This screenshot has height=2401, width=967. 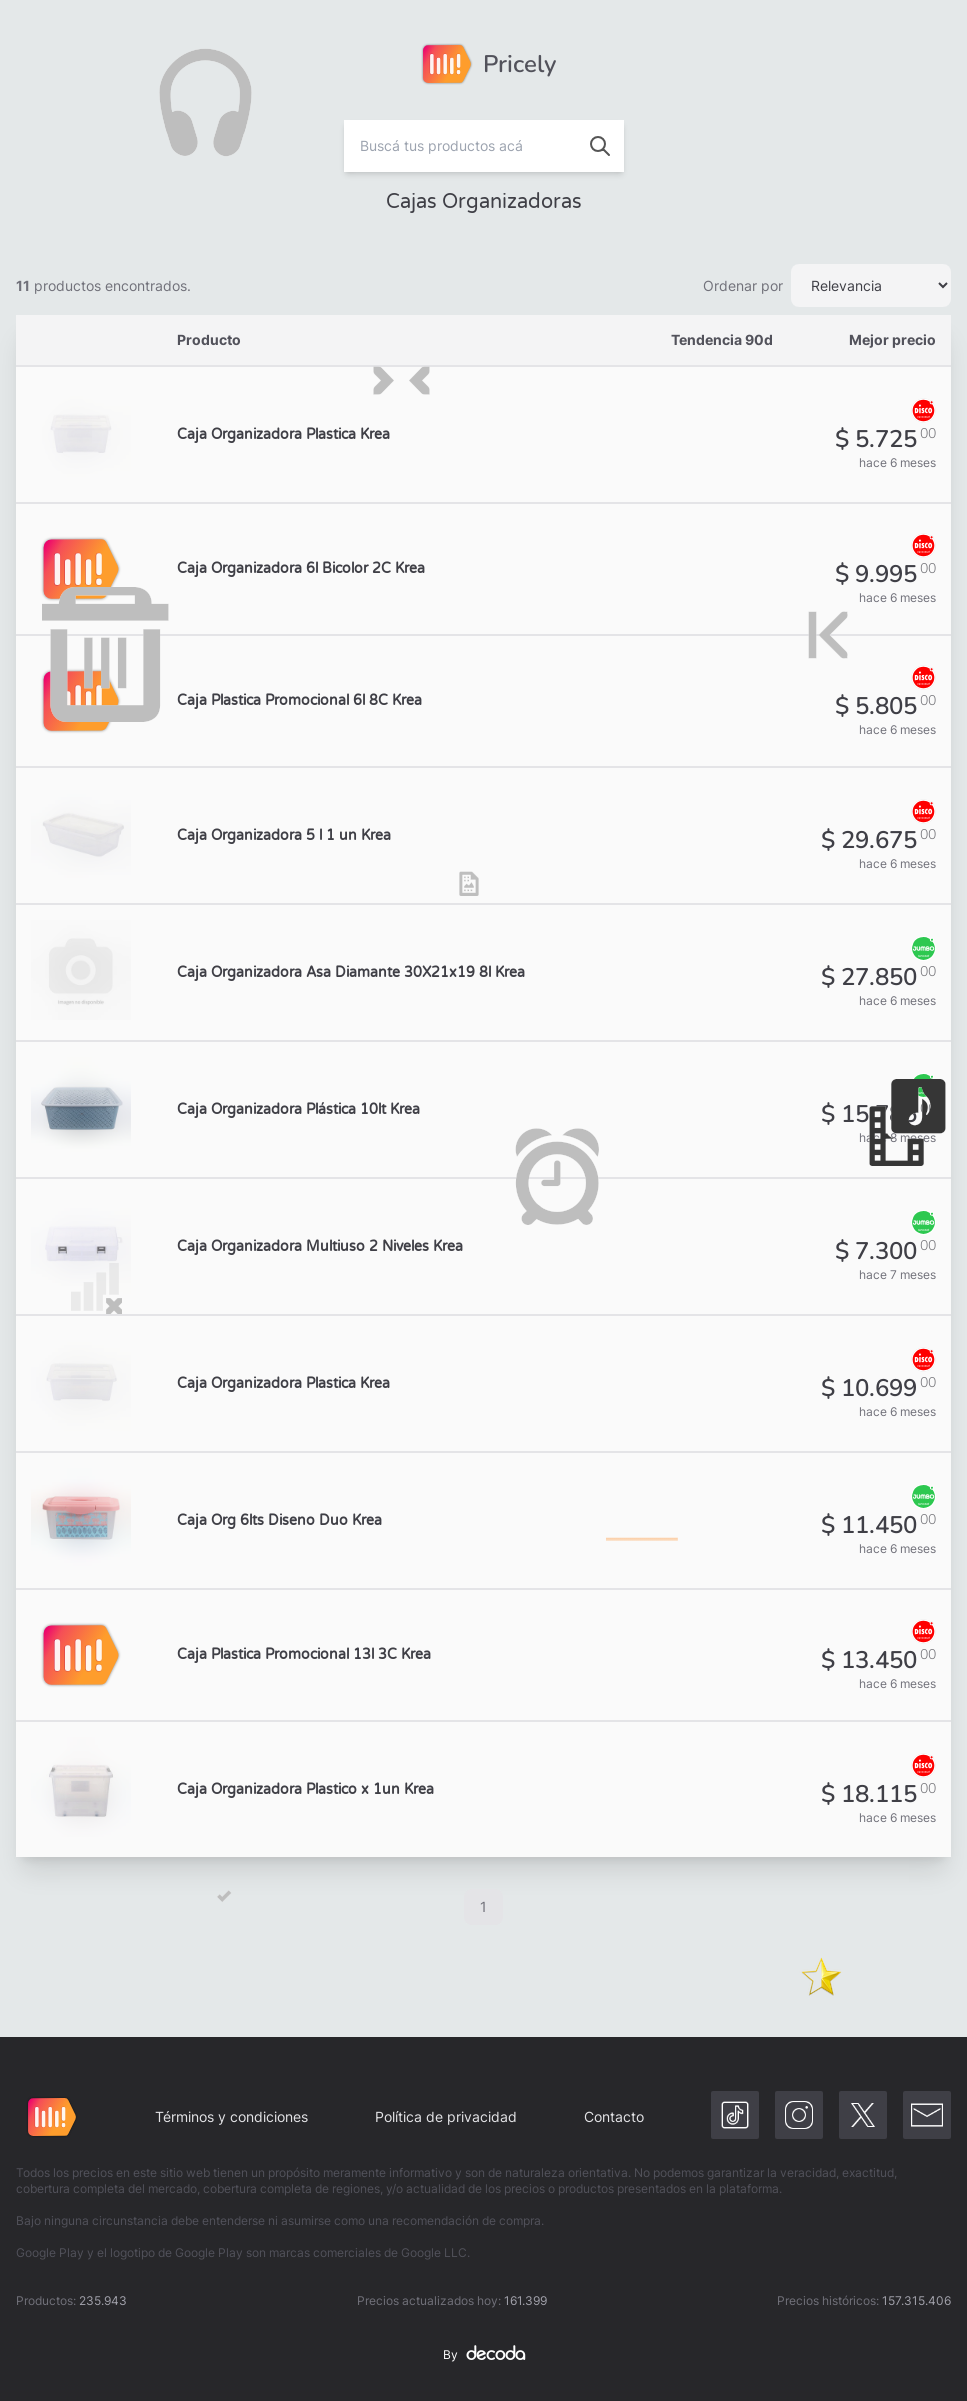 I want to click on select content between two points, so click(x=401, y=380).